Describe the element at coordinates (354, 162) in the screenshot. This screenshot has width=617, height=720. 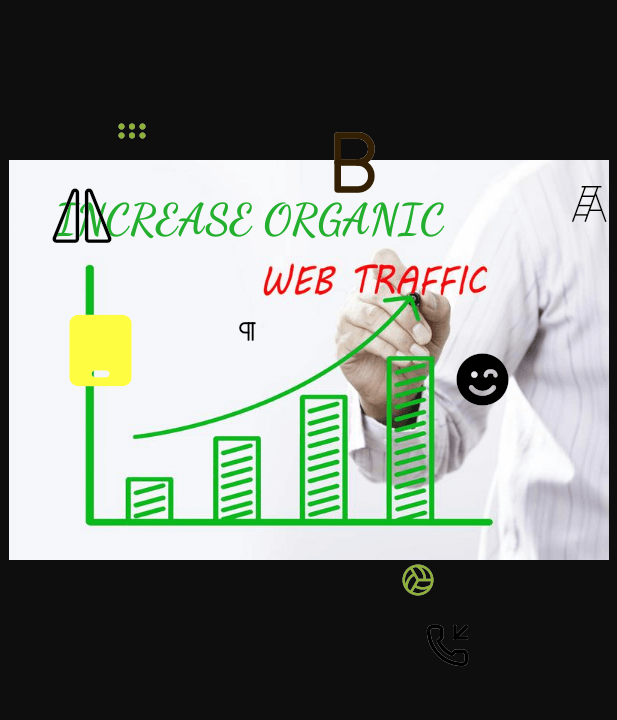
I see `toggle bold text formatting` at that location.